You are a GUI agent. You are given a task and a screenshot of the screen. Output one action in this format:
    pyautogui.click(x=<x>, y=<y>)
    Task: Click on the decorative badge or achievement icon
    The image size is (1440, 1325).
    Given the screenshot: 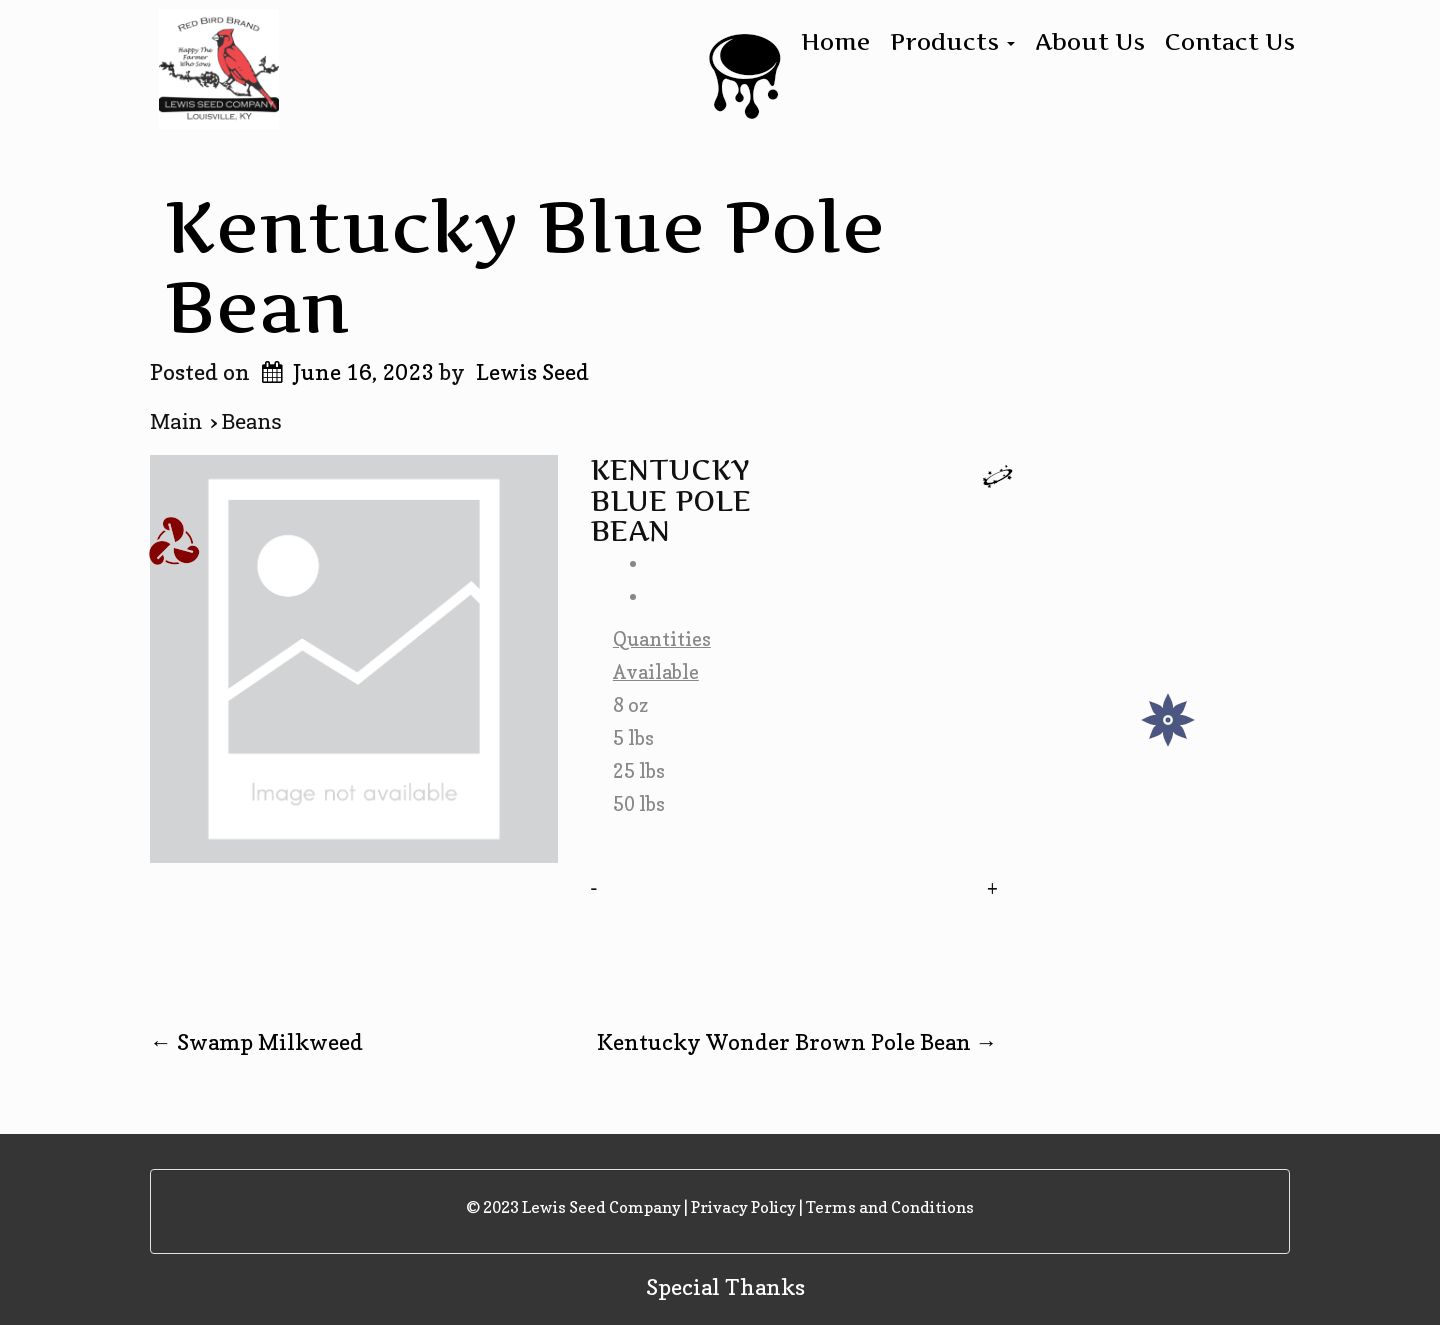 What is the action you would take?
    pyautogui.click(x=1168, y=720)
    